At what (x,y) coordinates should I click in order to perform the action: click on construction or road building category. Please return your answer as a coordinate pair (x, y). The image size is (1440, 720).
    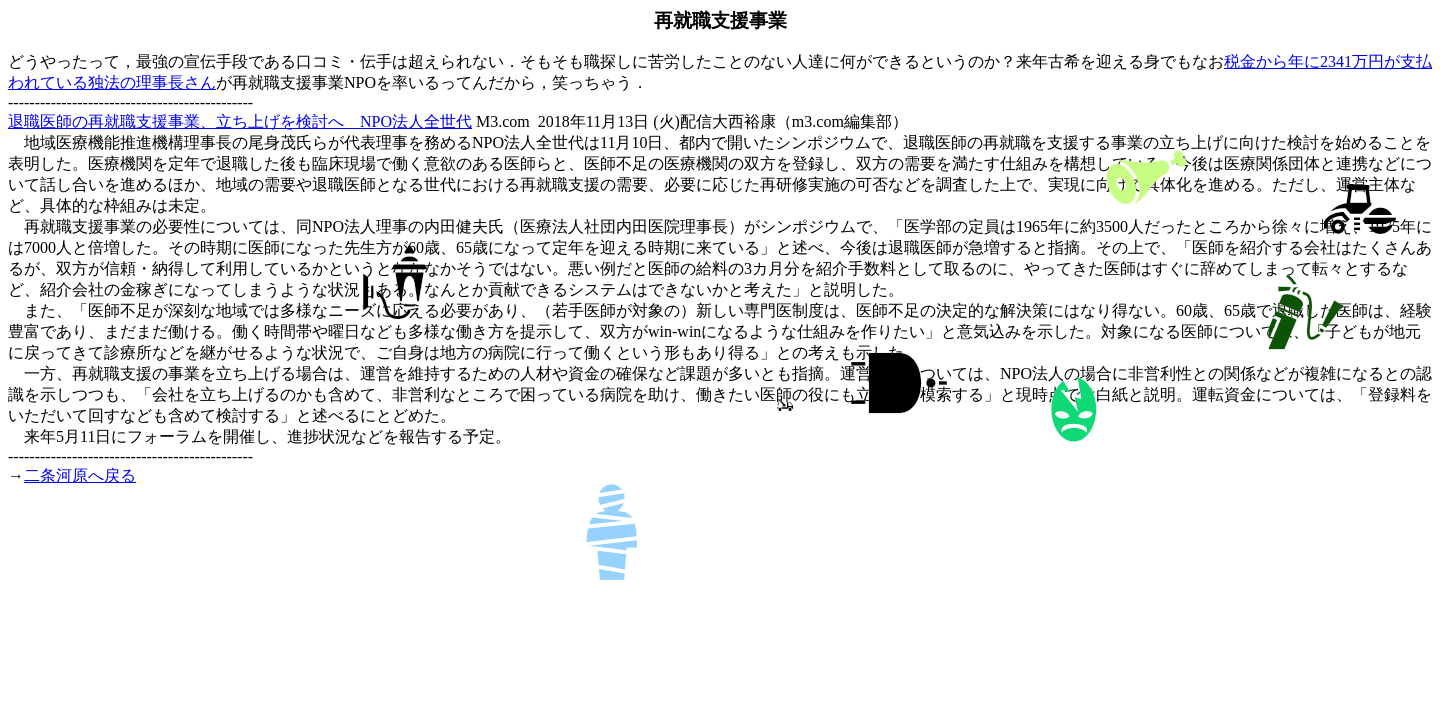
    Looking at the image, I should click on (1360, 206).